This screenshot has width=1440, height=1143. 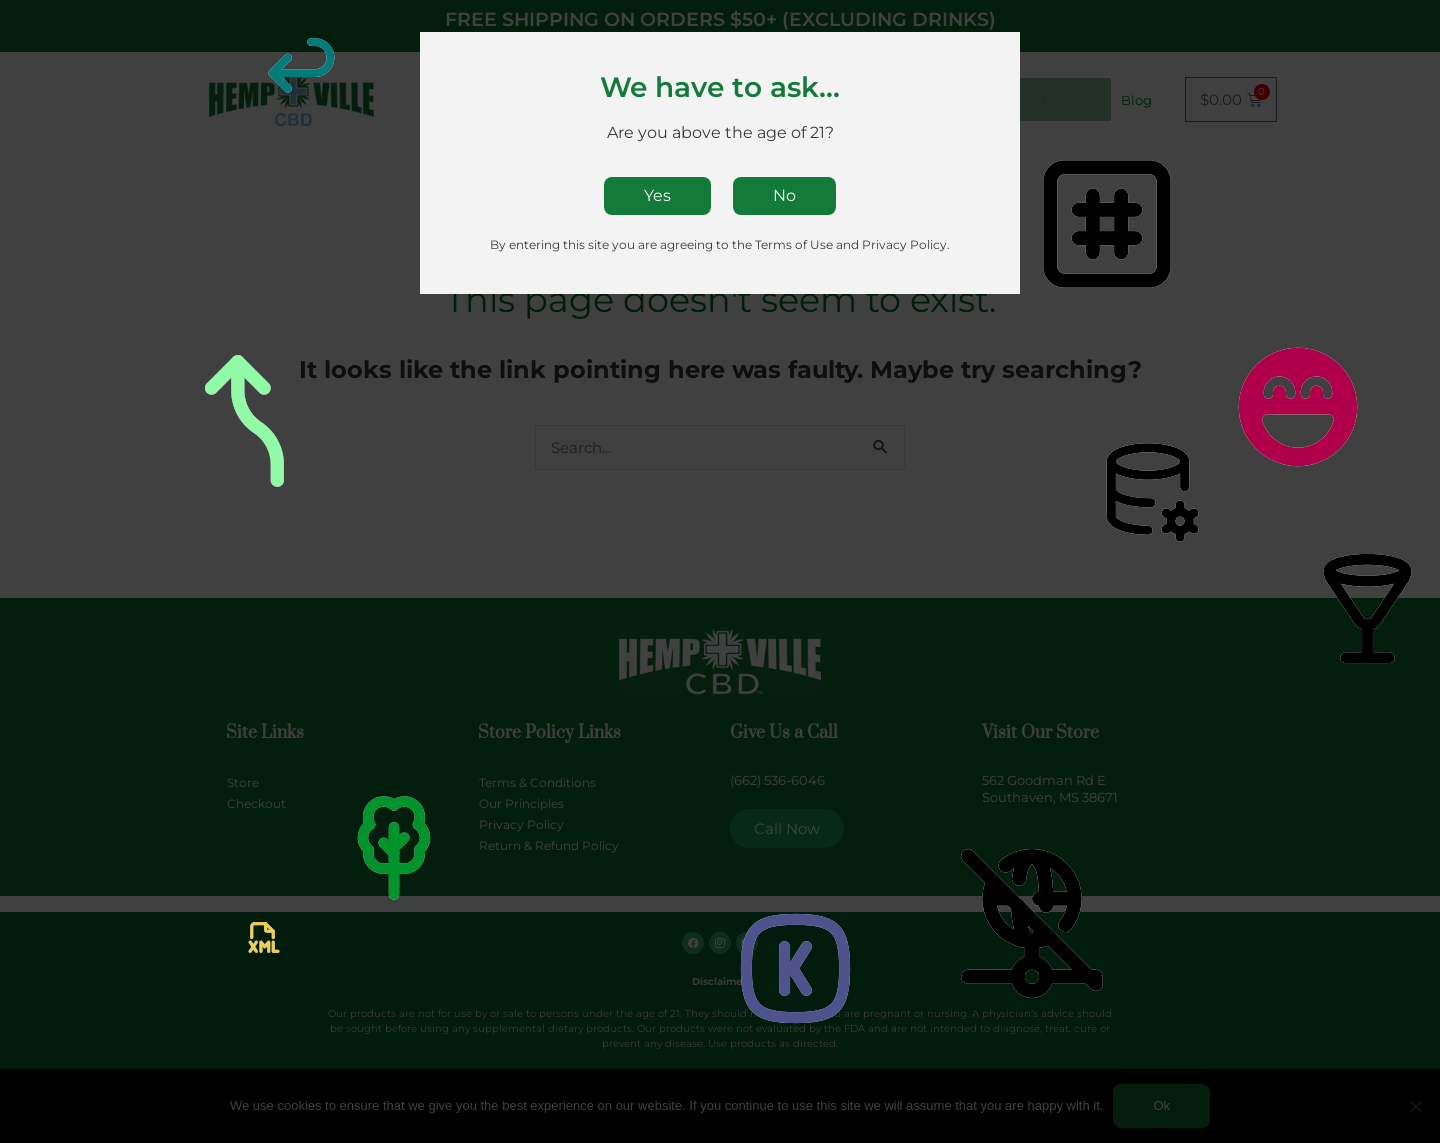 What do you see at coordinates (394, 848) in the screenshot?
I see `view parks or nature areas nearby` at bounding box center [394, 848].